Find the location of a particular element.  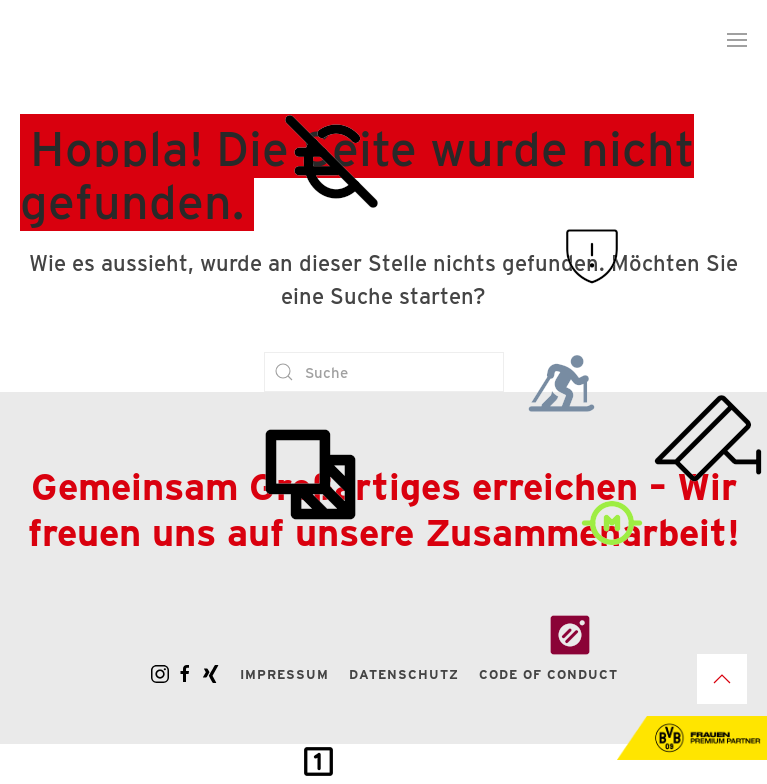

remove selected layer or element is located at coordinates (310, 474).